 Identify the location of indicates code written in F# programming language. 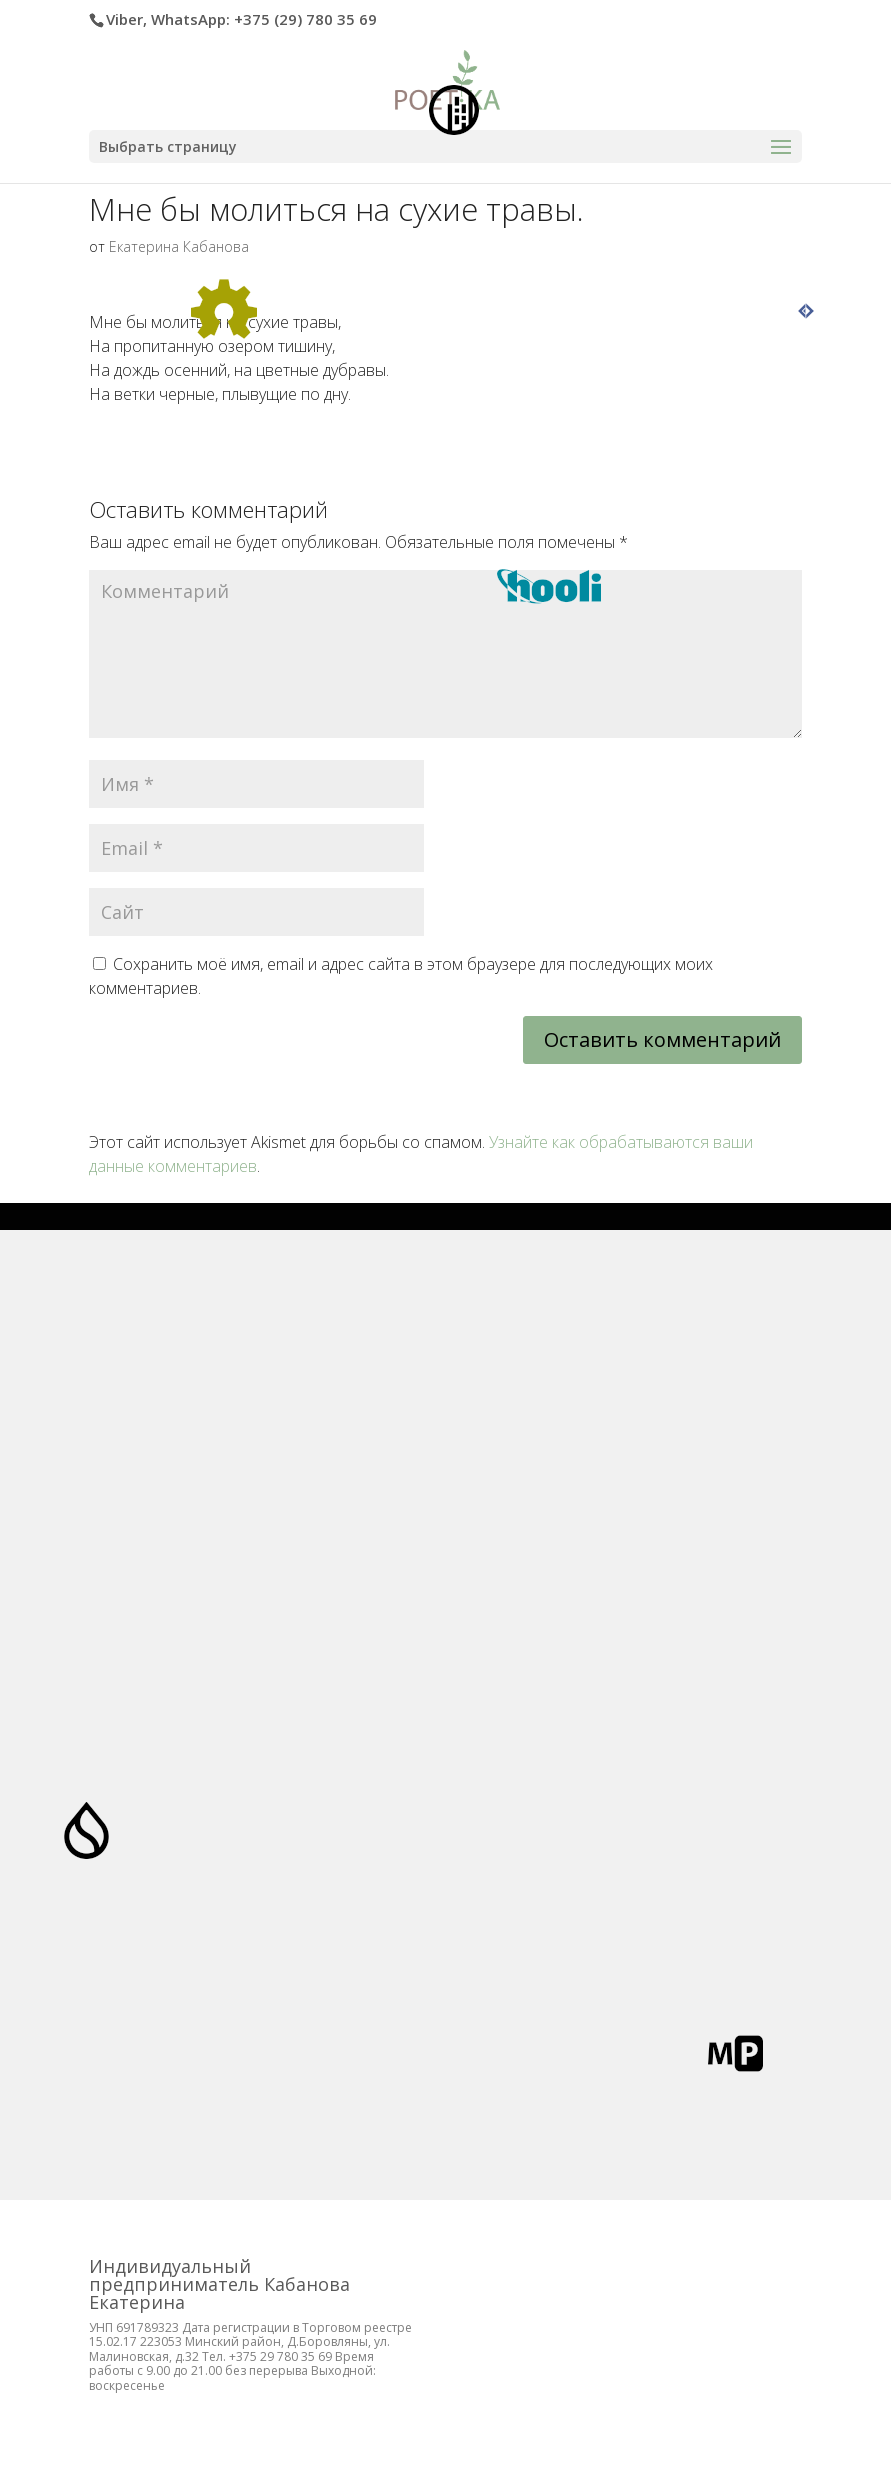
(806, 311).